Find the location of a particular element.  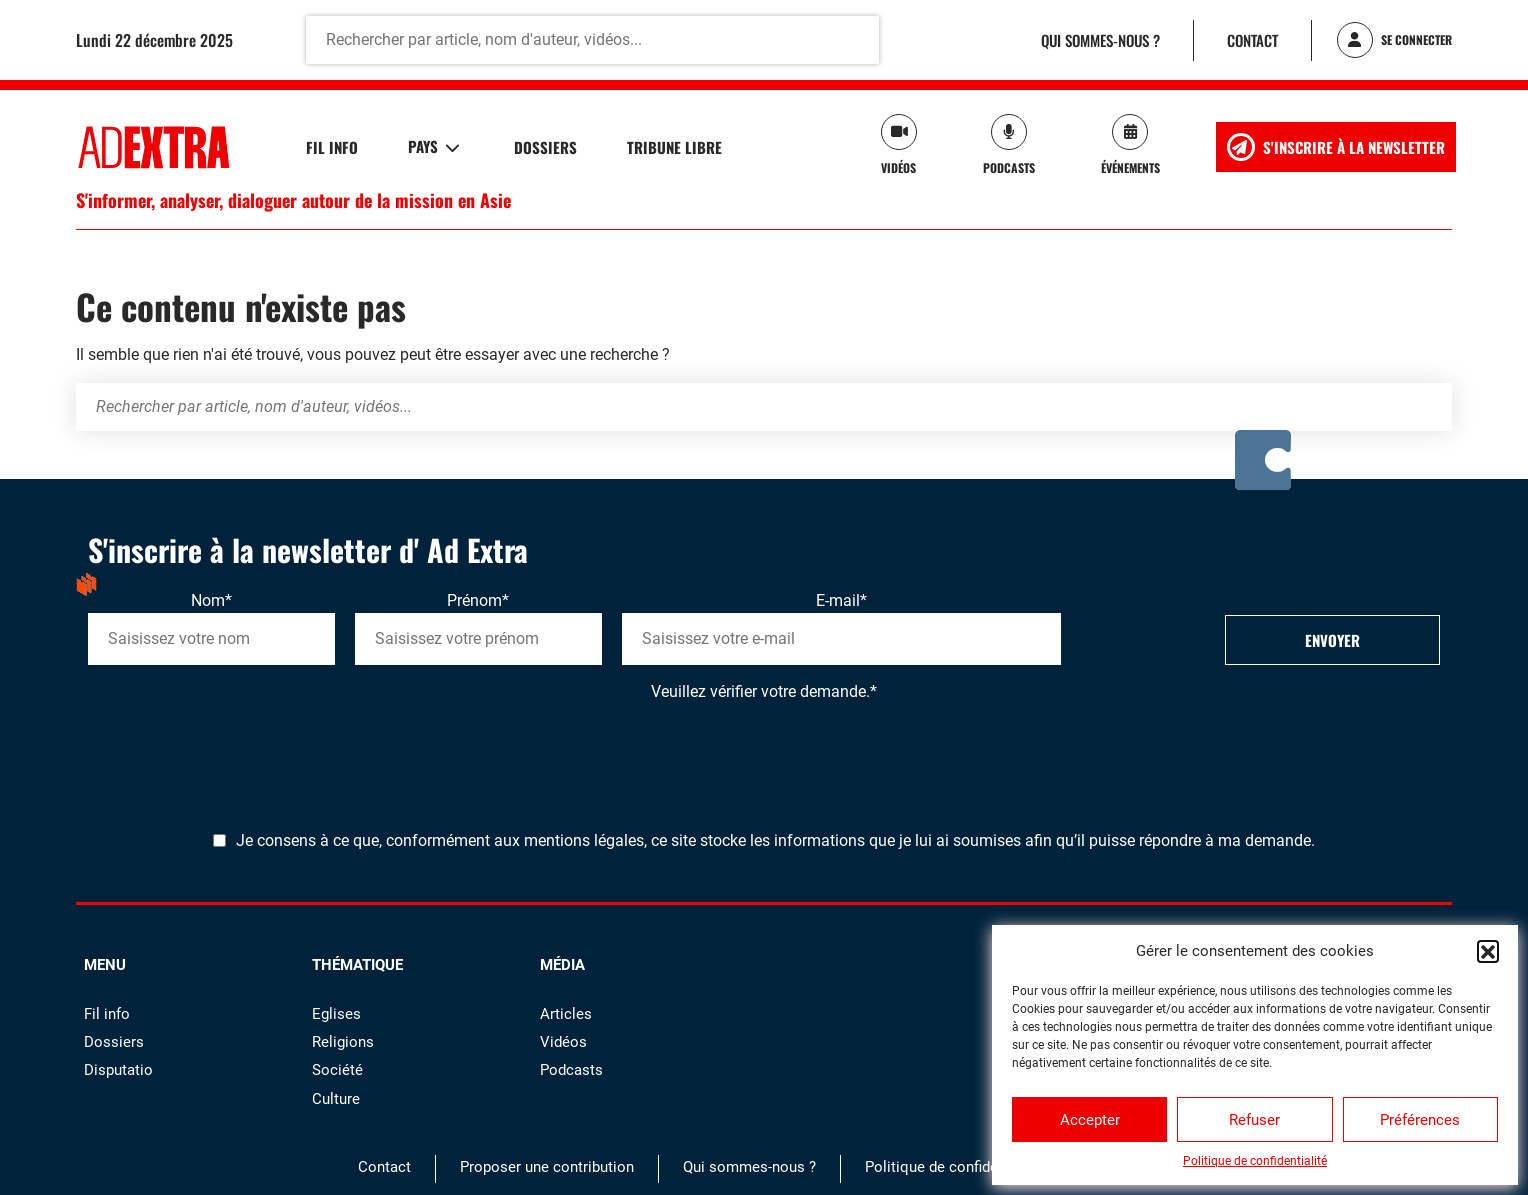

open coda document is located at coordinates (1263, 460).